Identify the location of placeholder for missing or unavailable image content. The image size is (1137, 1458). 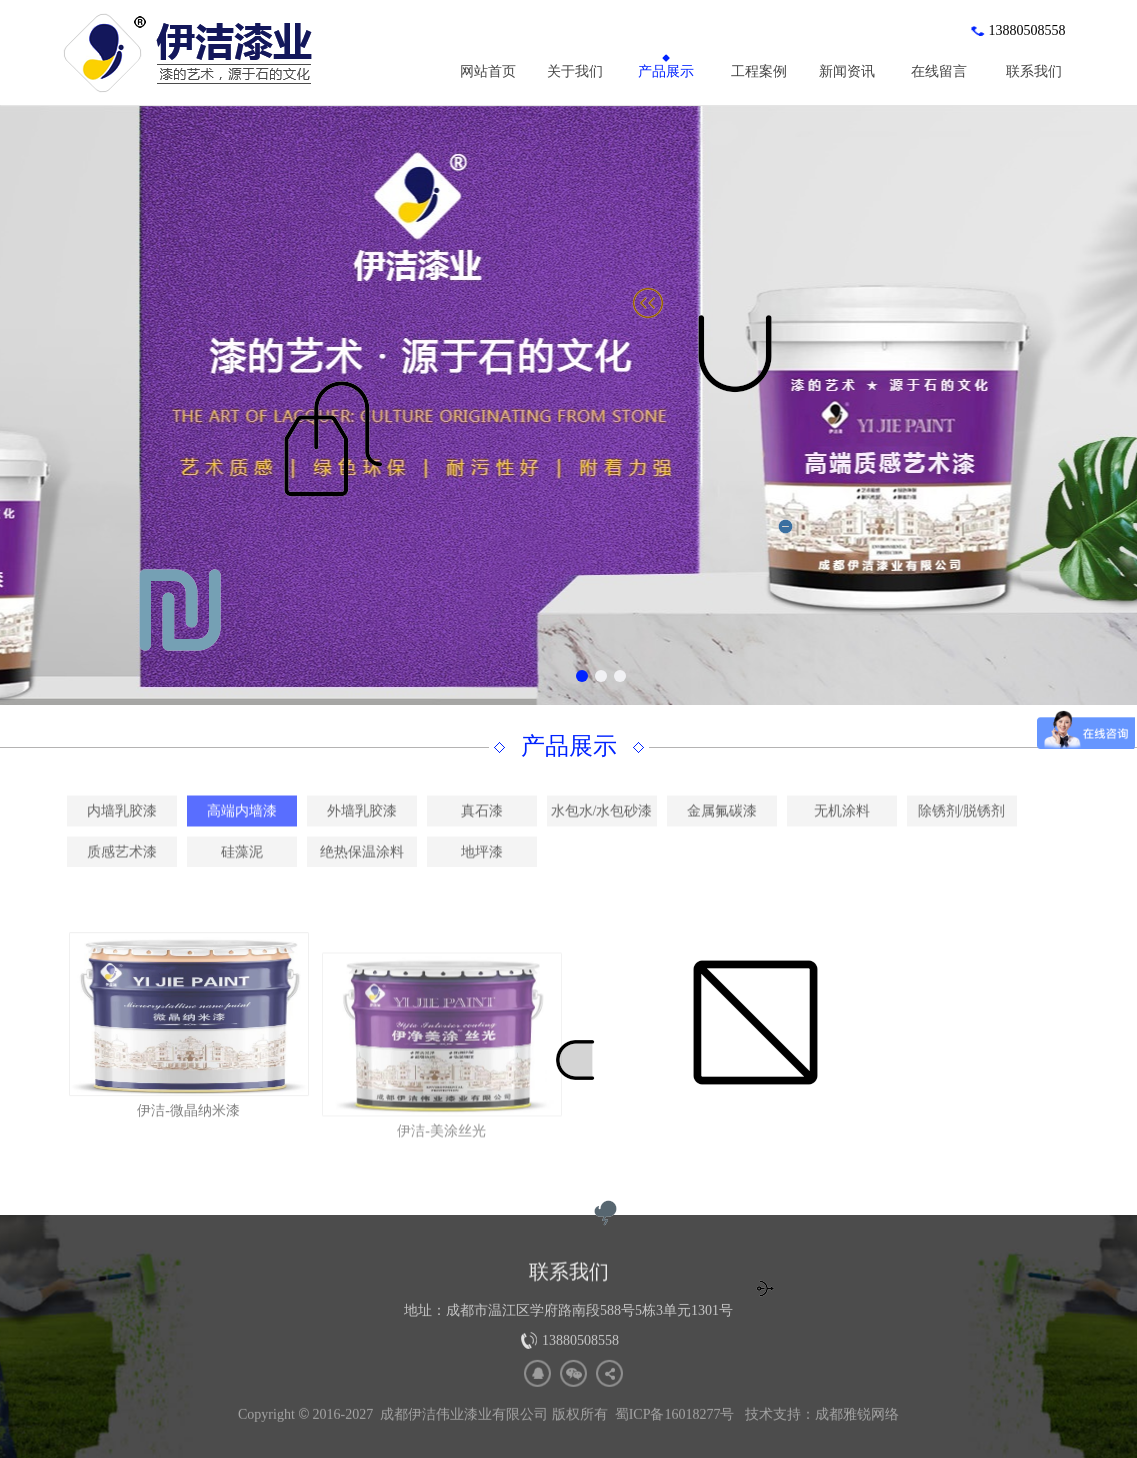
(755, 1022).